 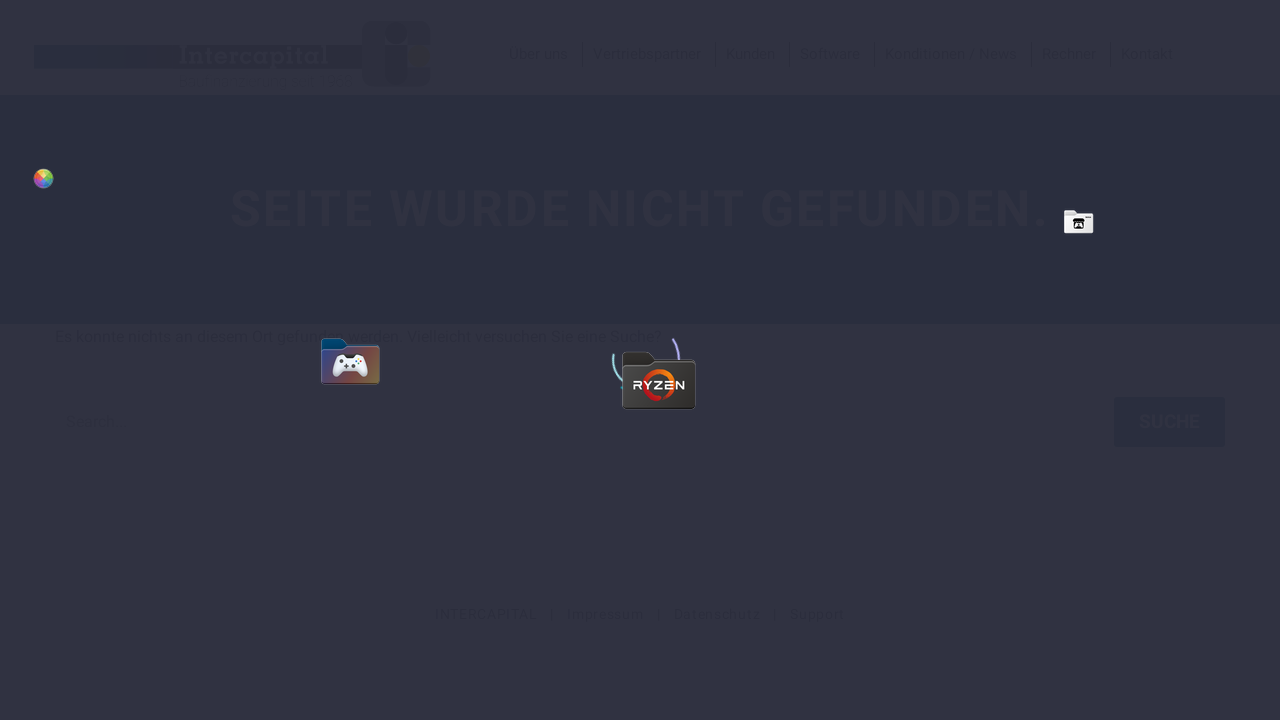 I want to click on folder containing AMD Ryzen-related files or software, so click(x=658, y=382).